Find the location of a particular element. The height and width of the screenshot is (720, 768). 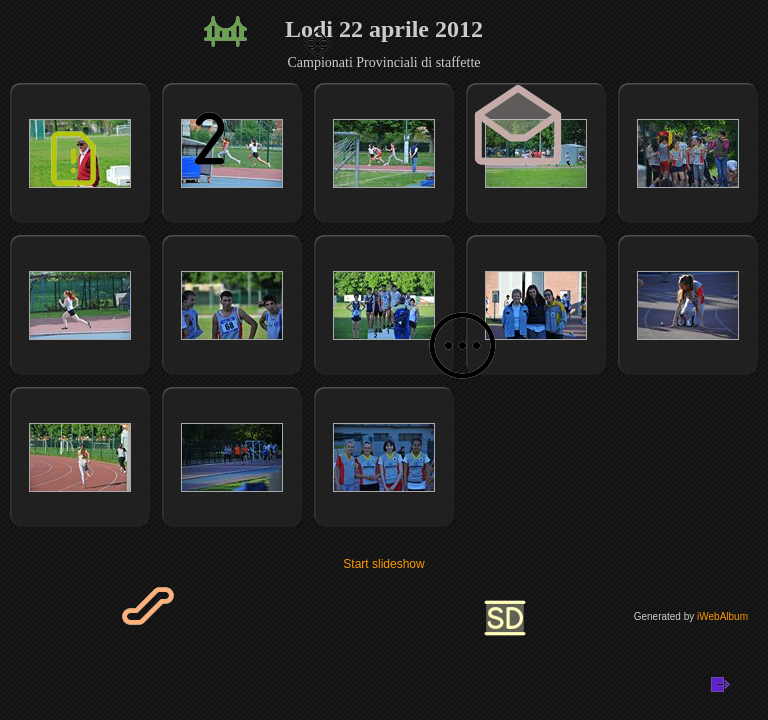

indicates escalator location in a building or transit map is located at coordinates (148, 606).